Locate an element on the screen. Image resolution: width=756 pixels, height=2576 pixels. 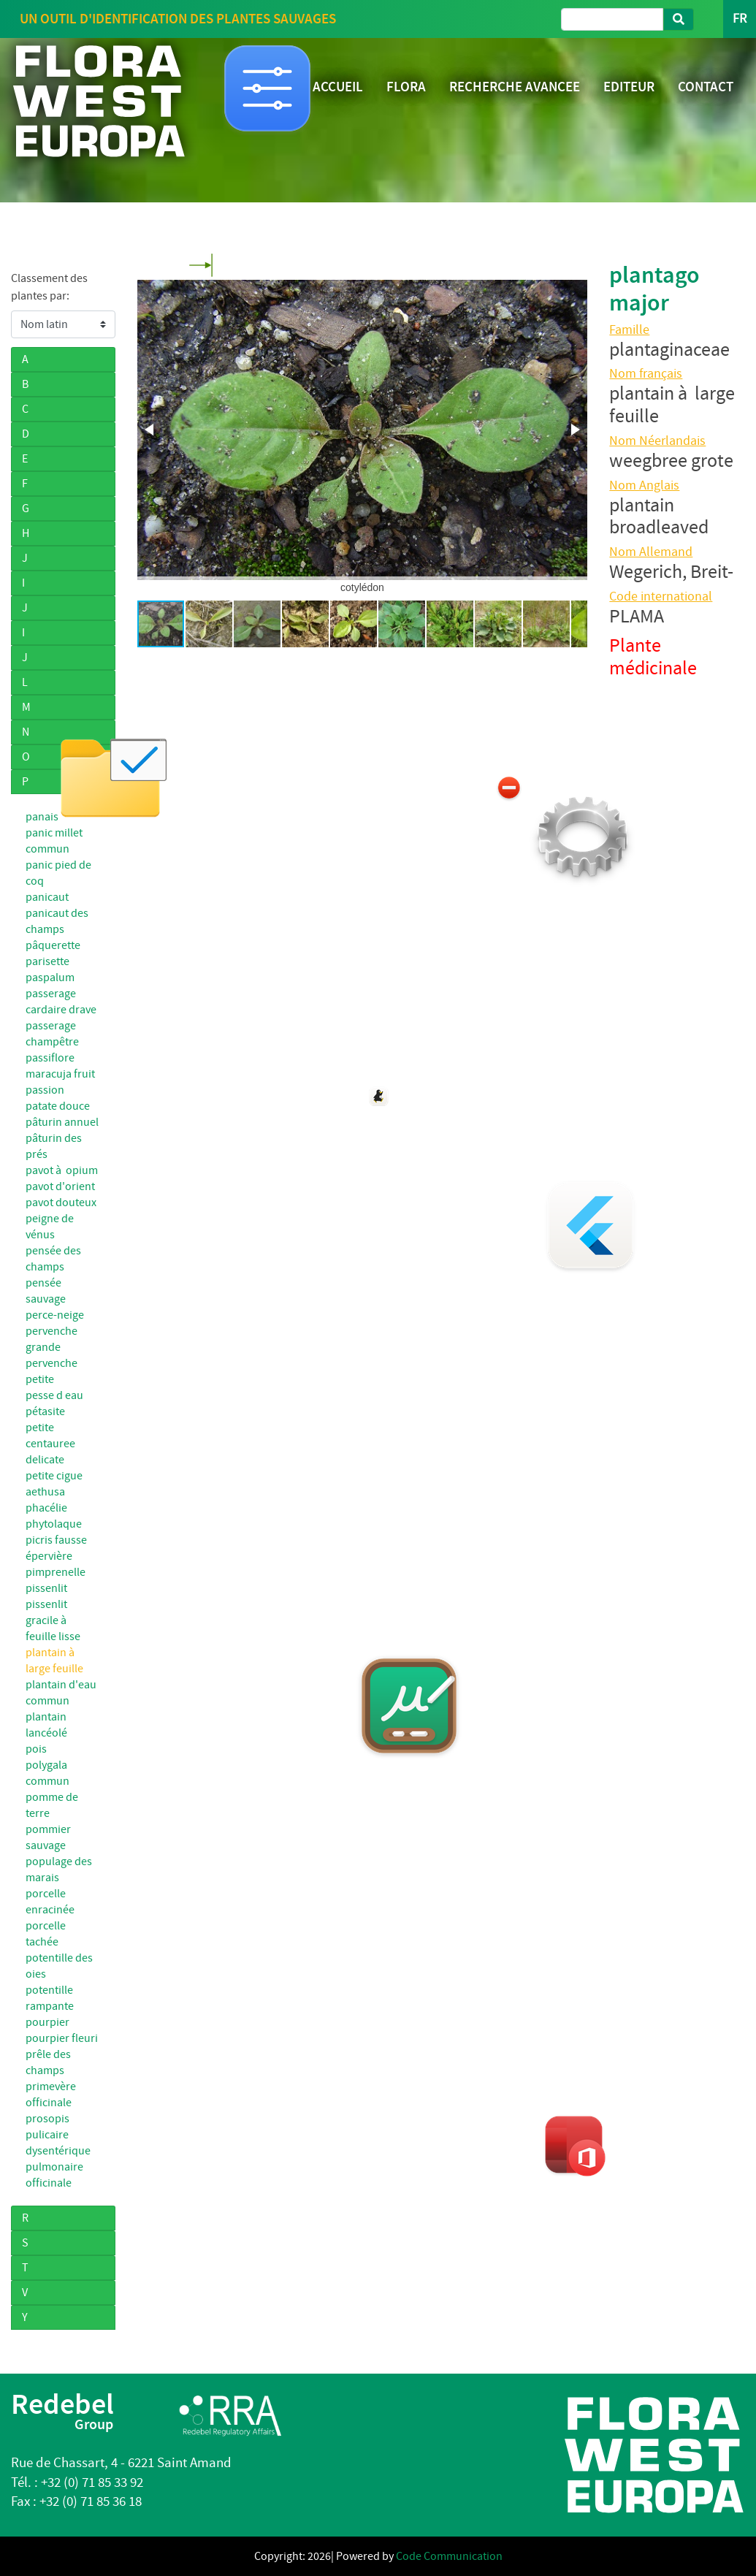
open microsoft office suite is located at coordinates (573, 2144).